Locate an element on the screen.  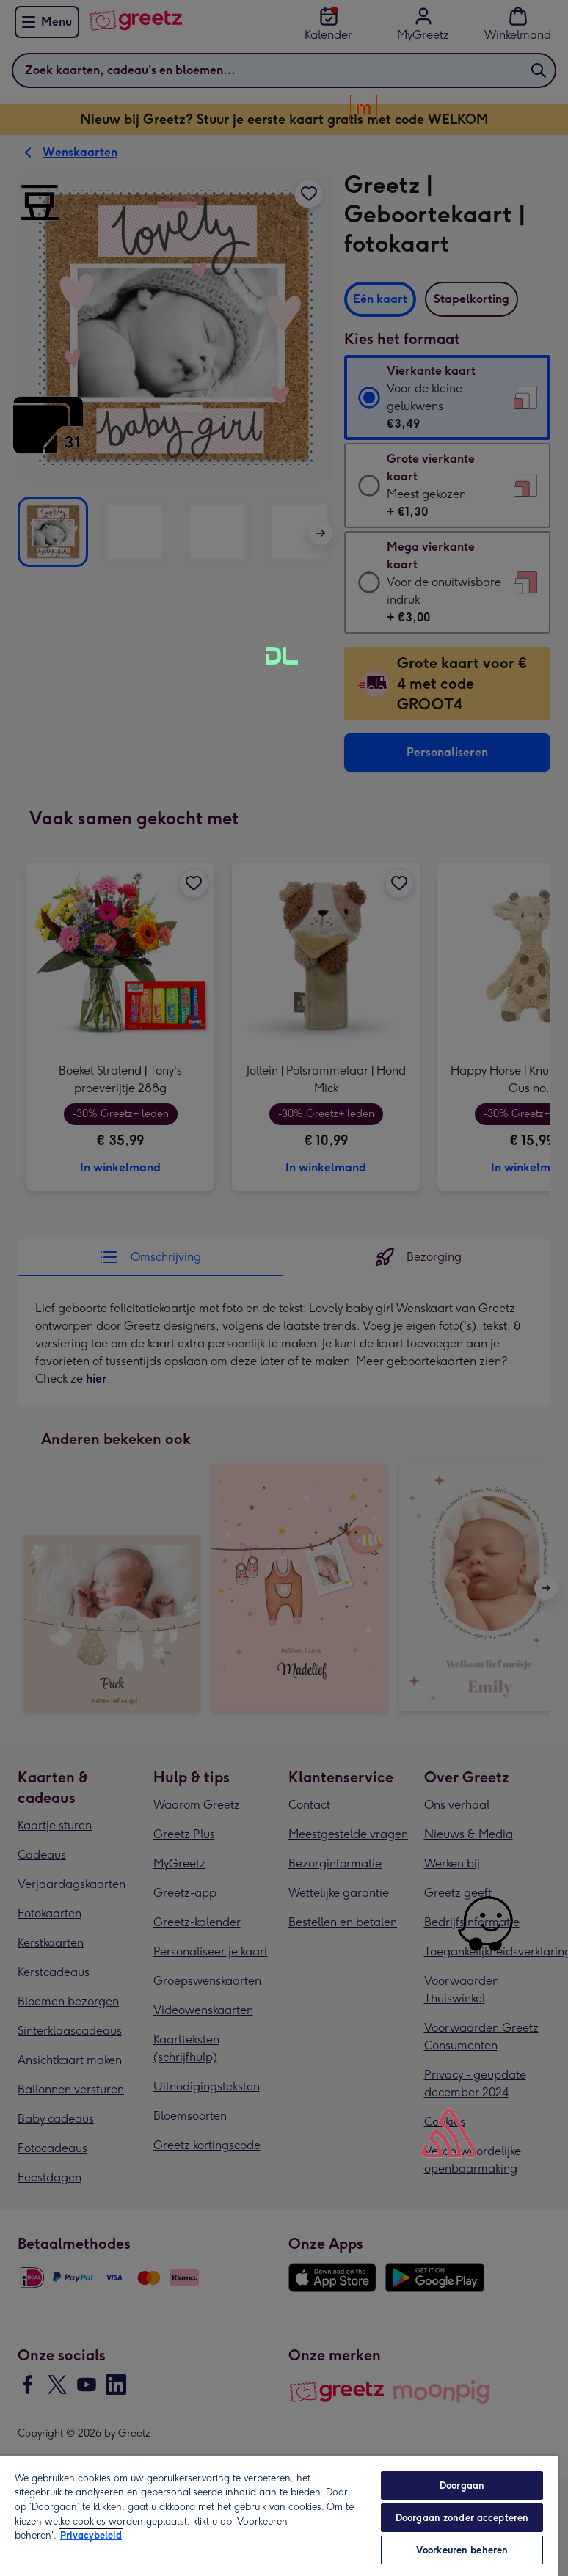
link to Sentry error monitoring service is located at coordinates (449, 2133).